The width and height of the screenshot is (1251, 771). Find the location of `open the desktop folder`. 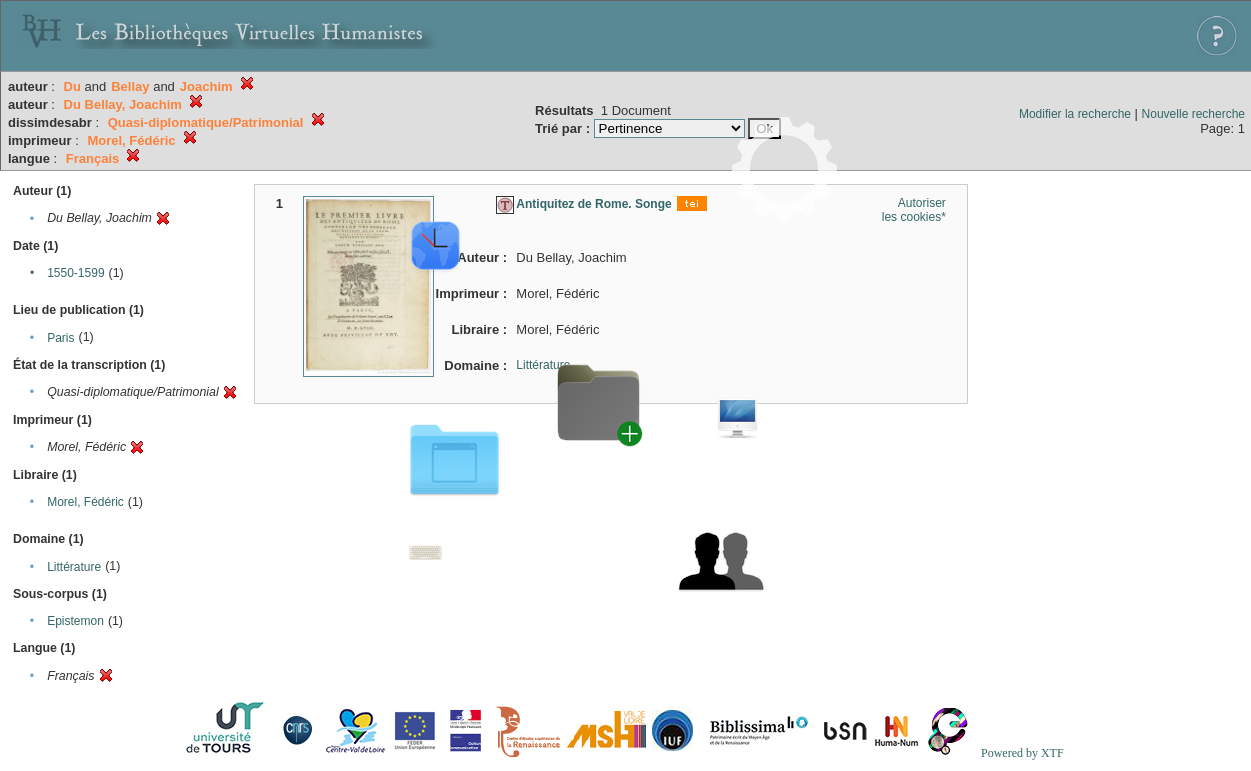

open the desktop folder is located at coordinates (454, 459).